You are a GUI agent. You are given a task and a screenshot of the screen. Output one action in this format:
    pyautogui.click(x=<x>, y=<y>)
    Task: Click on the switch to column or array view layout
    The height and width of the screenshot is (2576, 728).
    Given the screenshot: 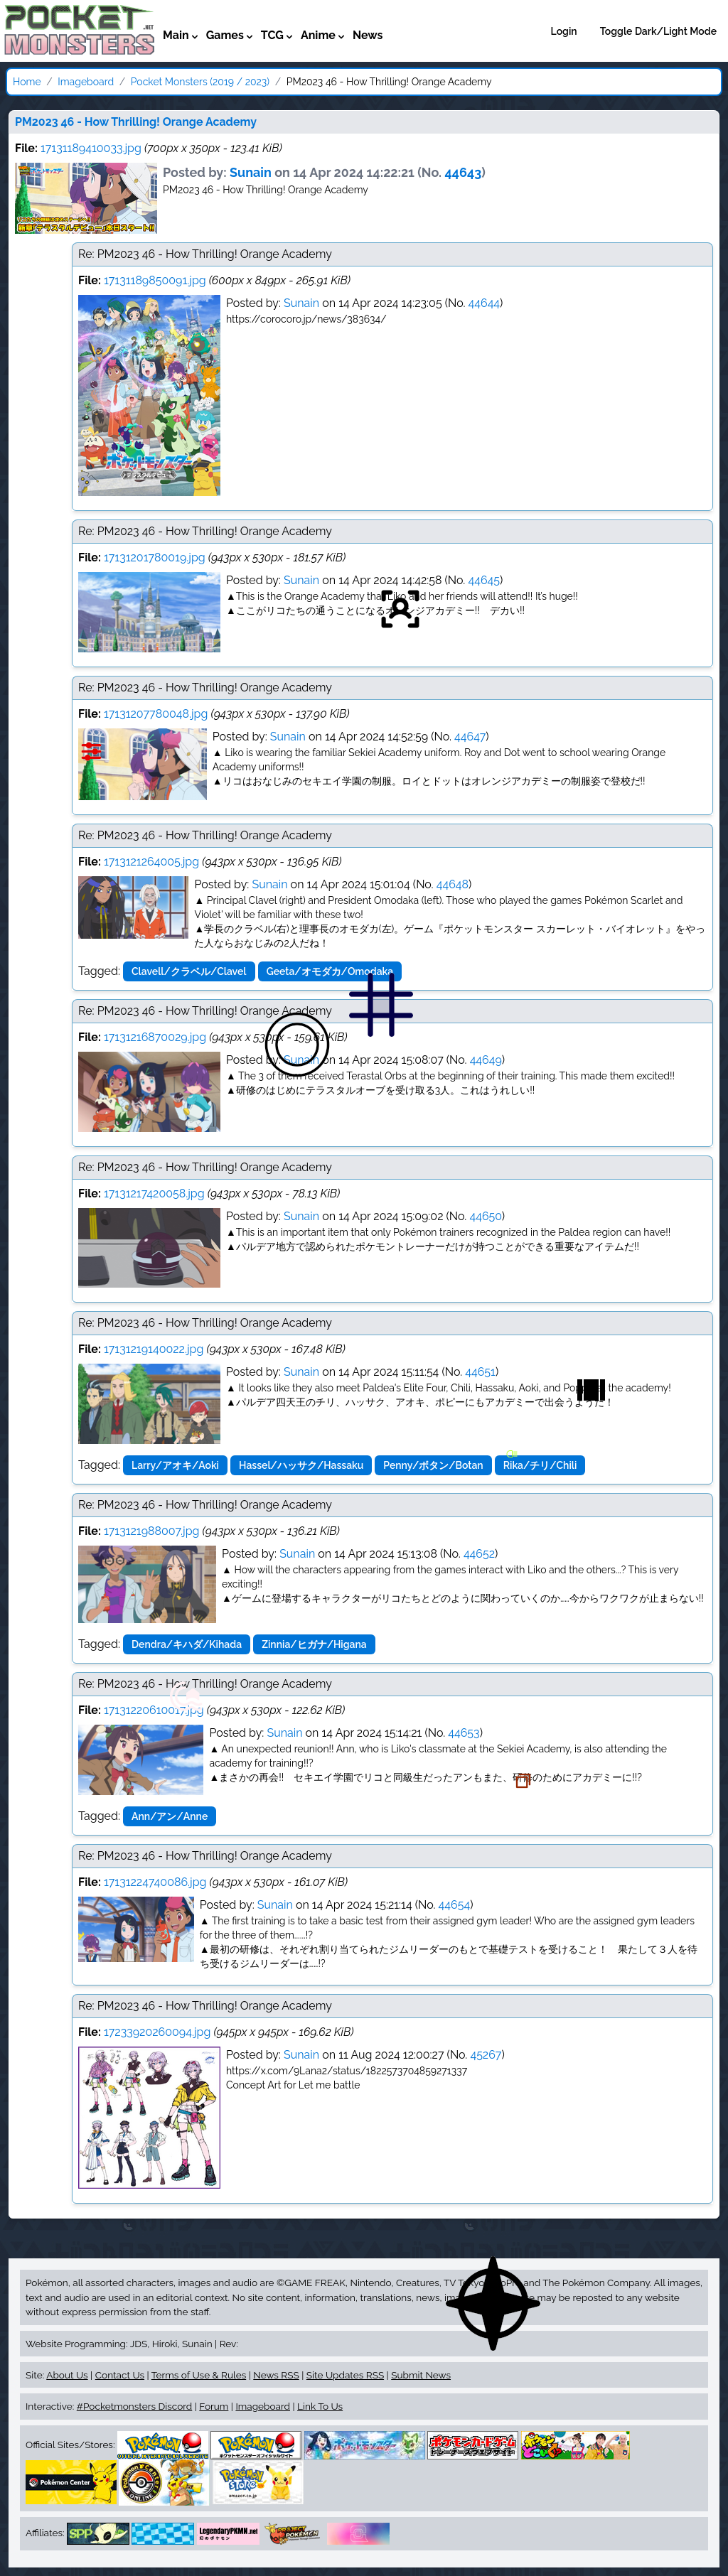 What is the action you would take?
    pyautogui.click(x=590, y=1391)
    